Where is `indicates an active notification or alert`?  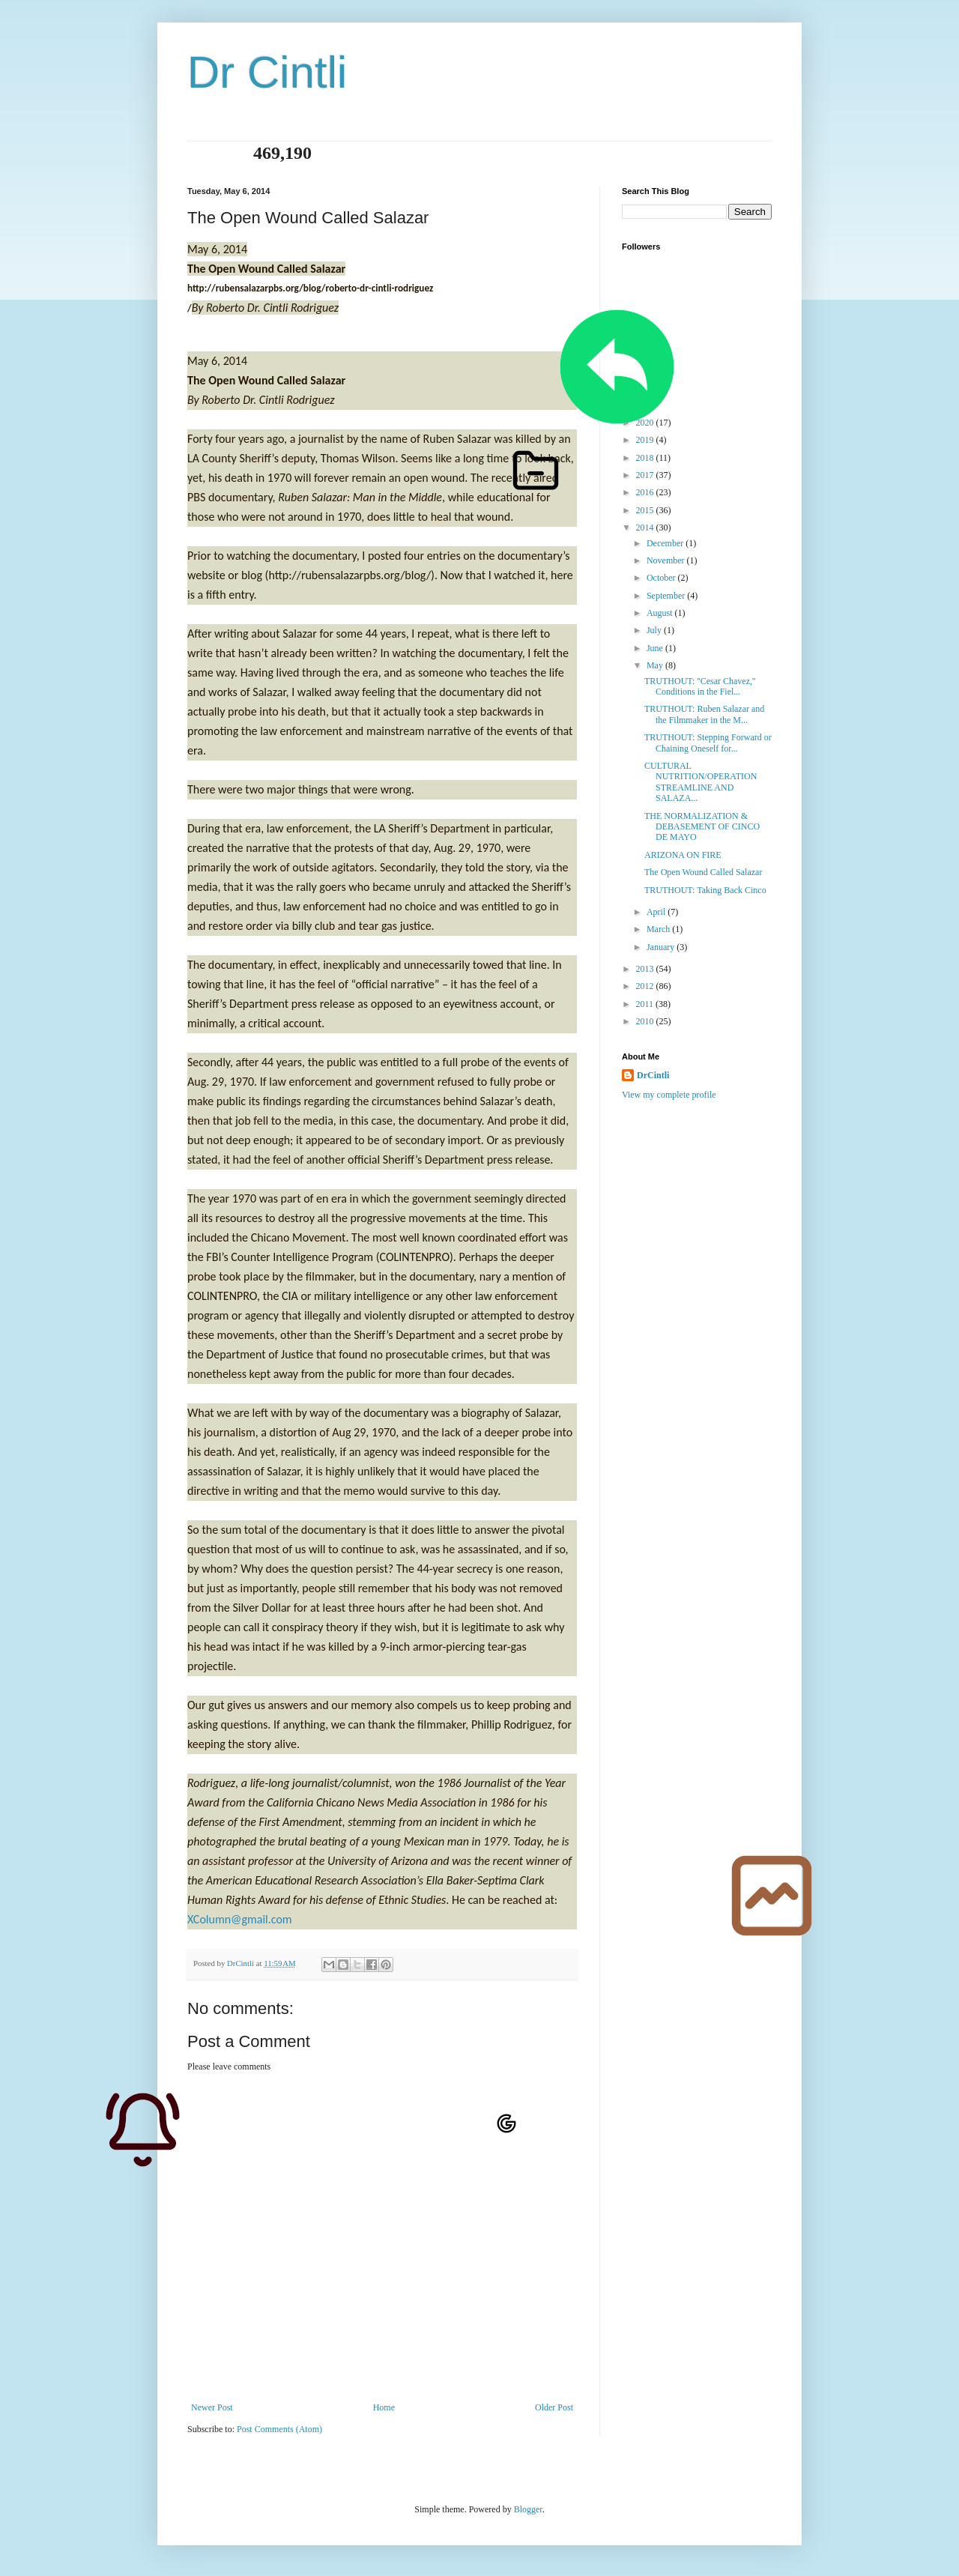 indicates an active notification or alert is located at coordinates (142, 2129).